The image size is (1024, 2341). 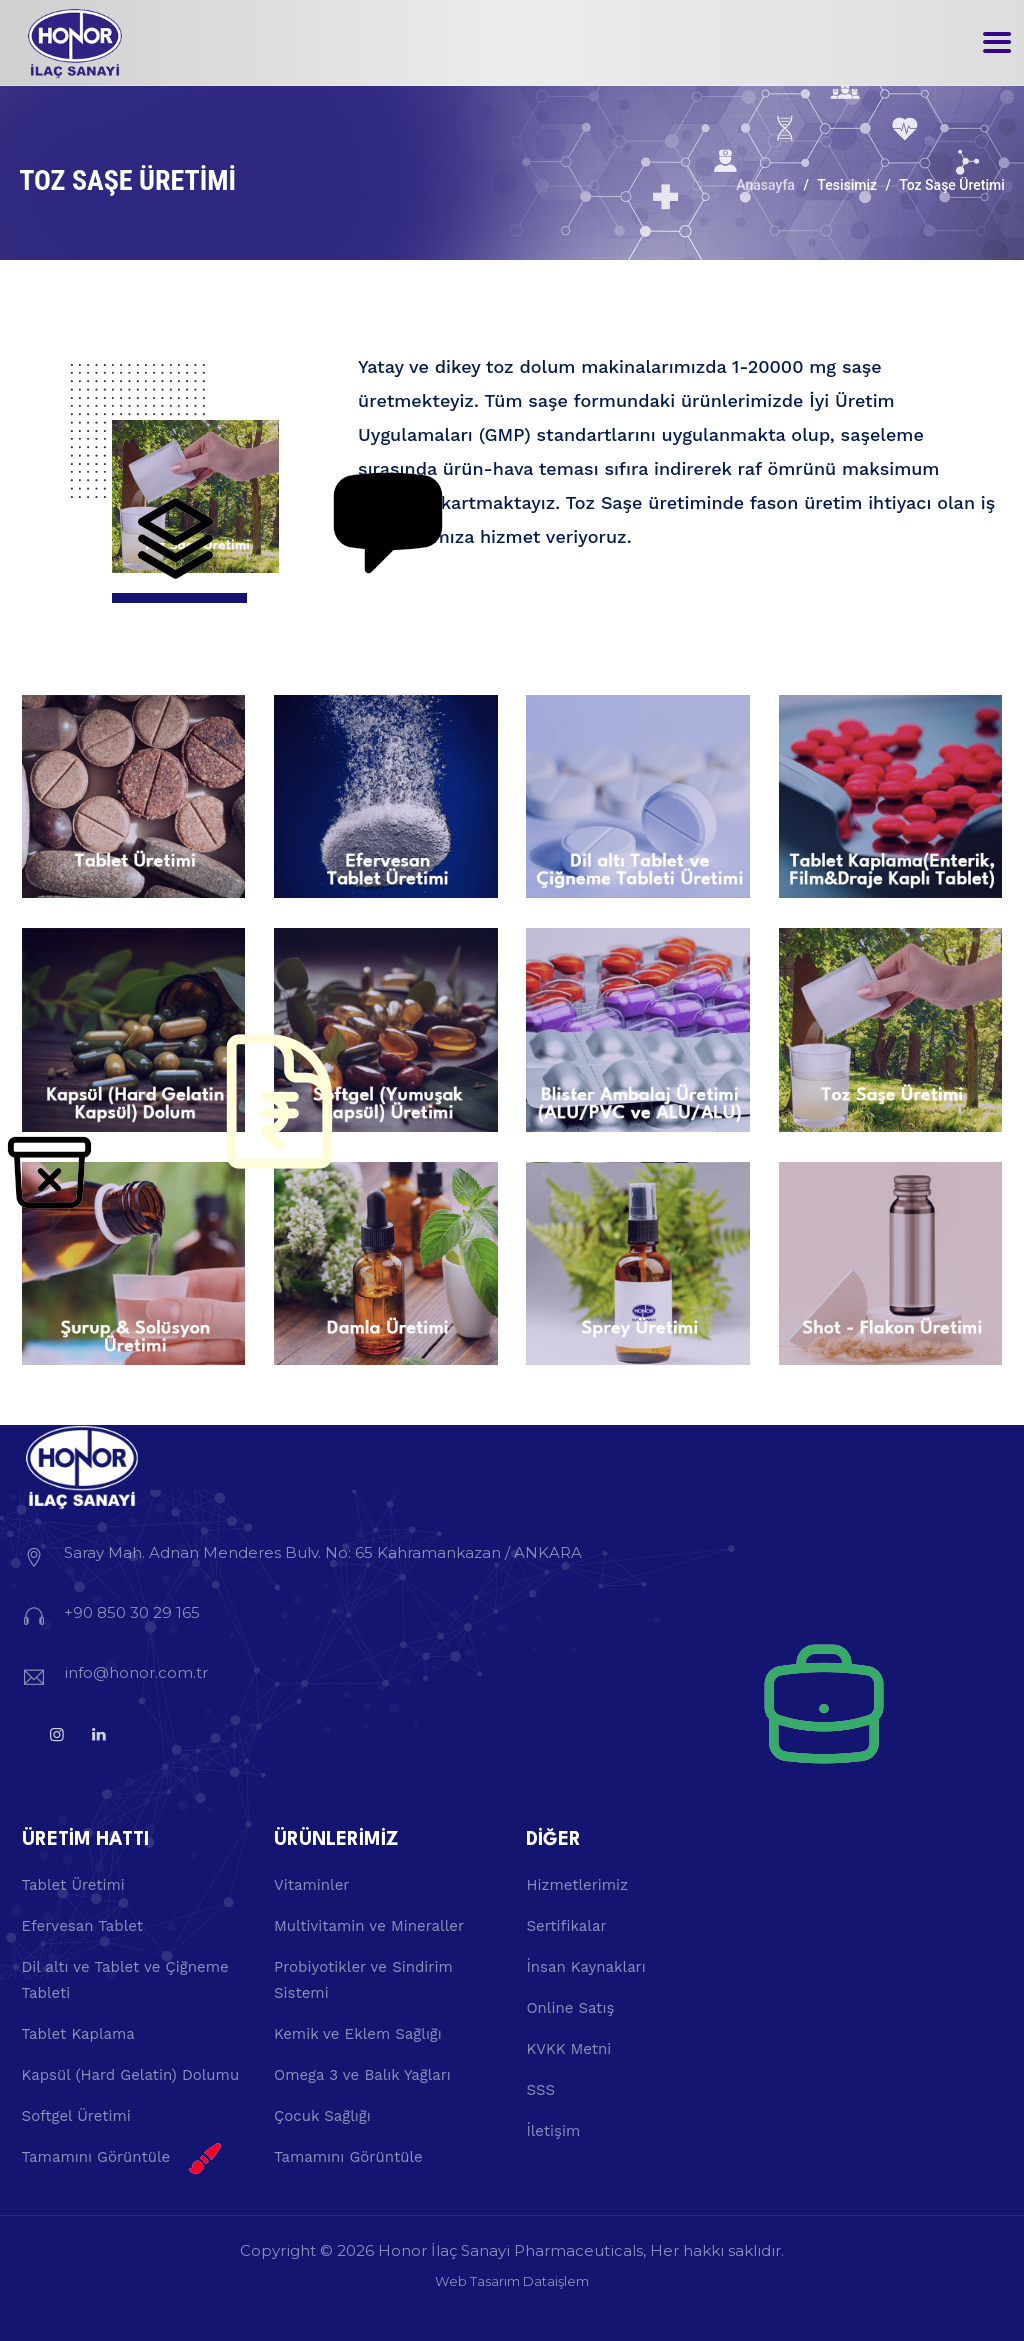 I want to click on remove item from archive, so click(x=49, y=1172).